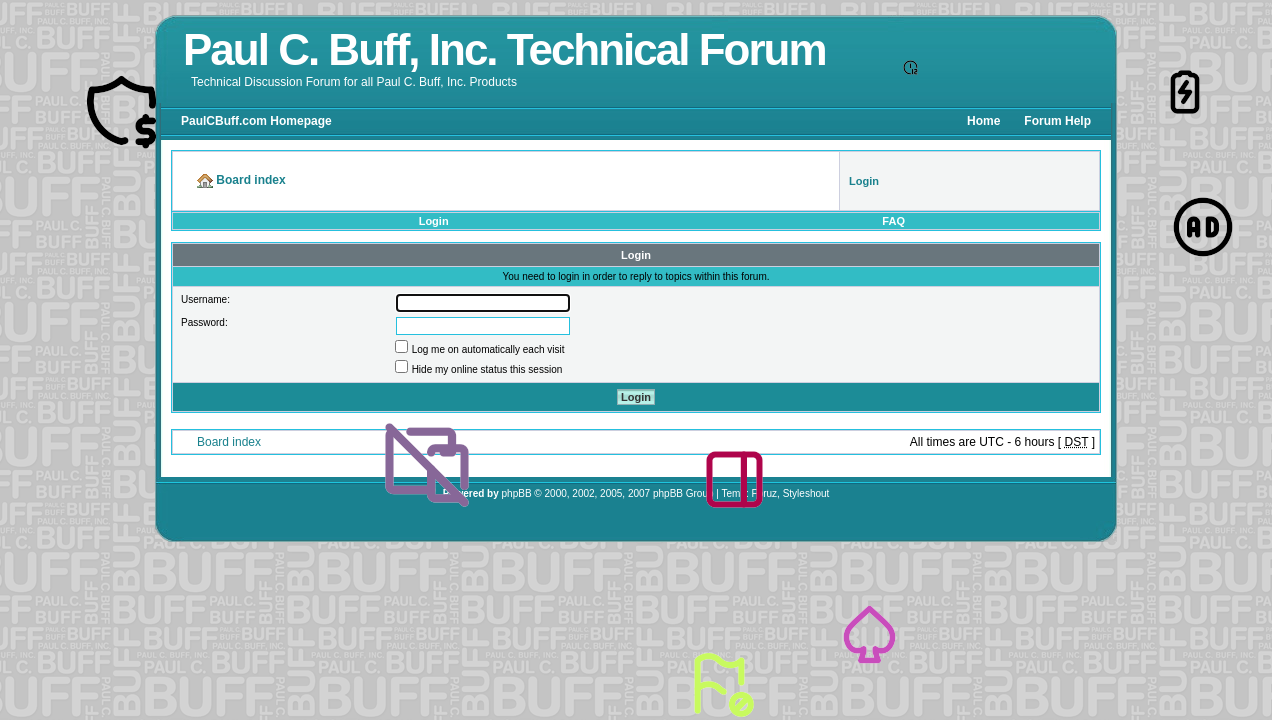  I want to click on access payment protection settings, so click(121, 110).